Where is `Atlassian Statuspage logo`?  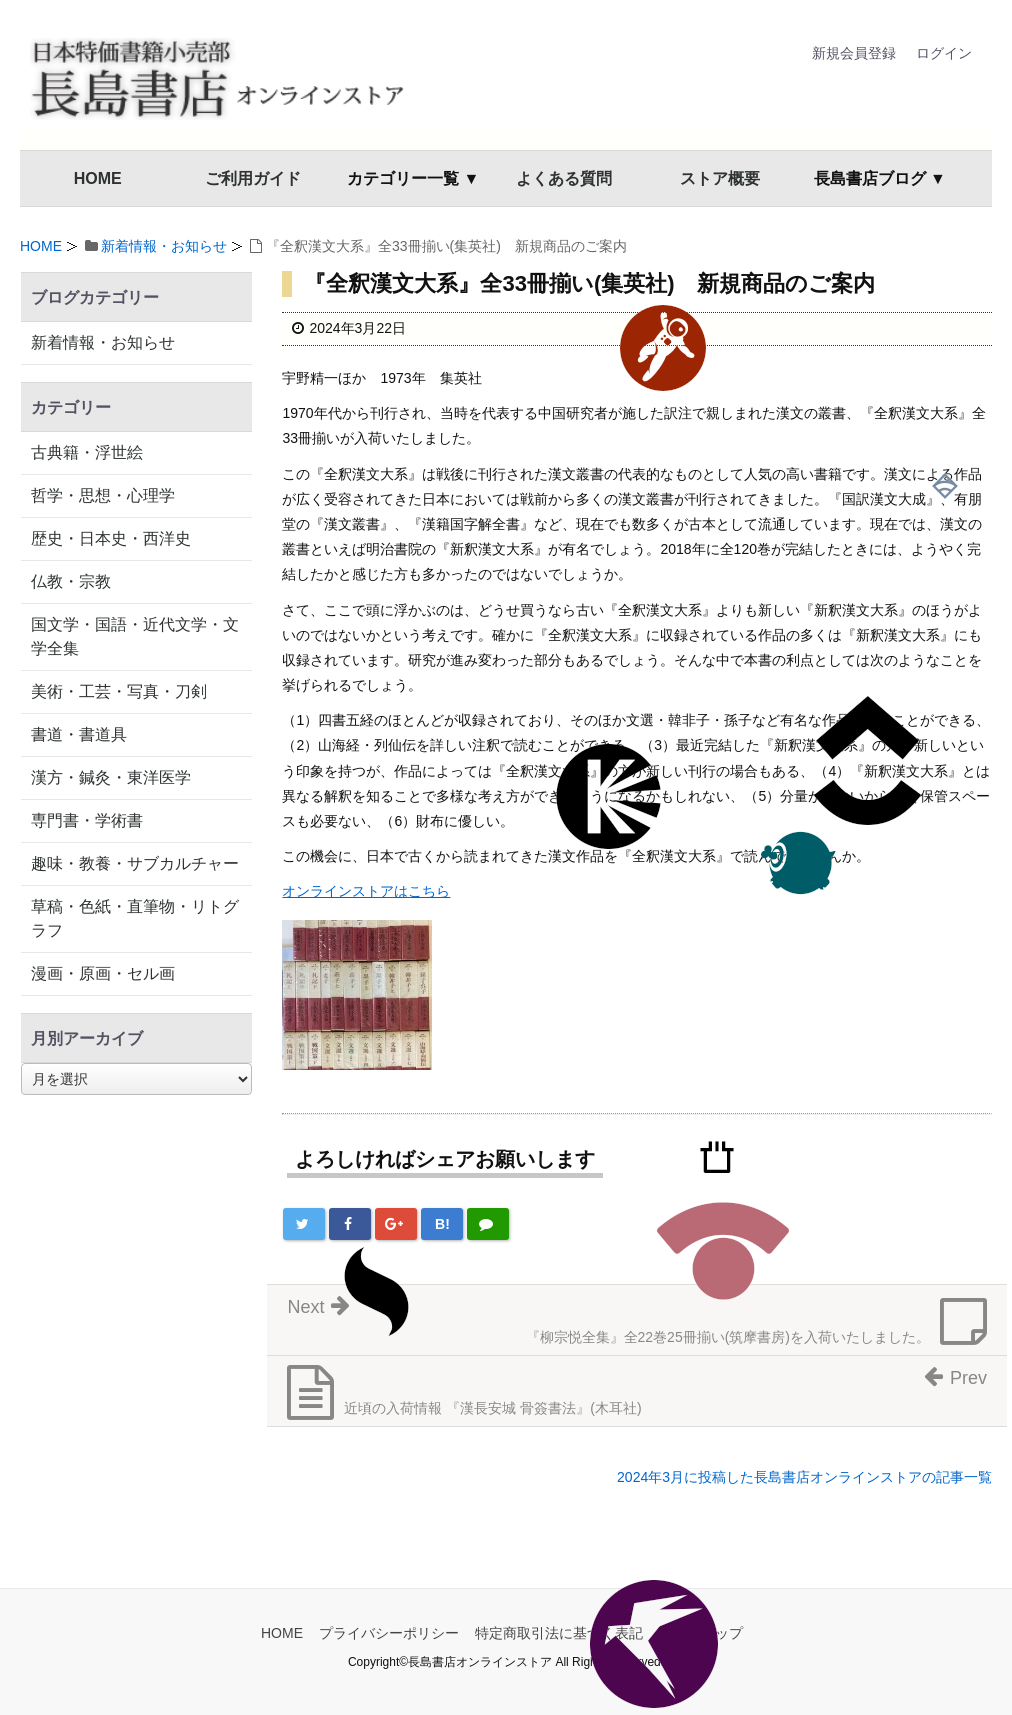 Atlassian Statuspage logo is located at coordinates (723, 1251).